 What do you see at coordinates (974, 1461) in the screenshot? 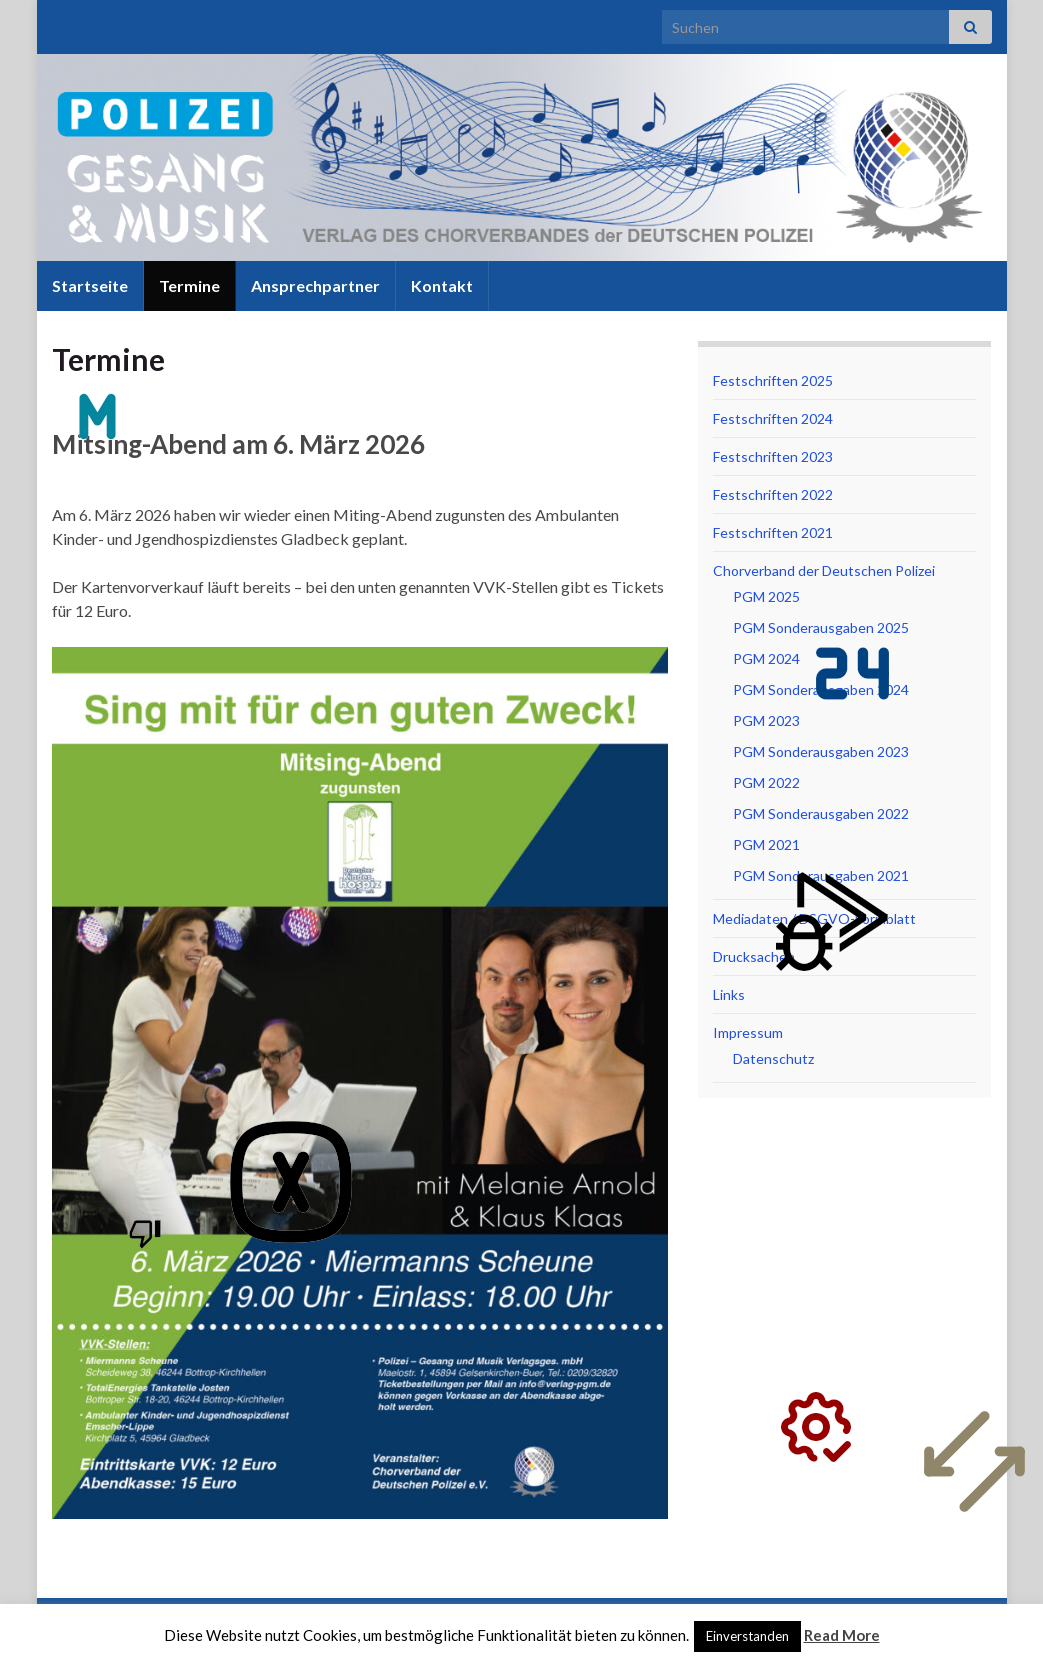
I see `expand or resize diagonally` at bounding box center [974, 1461].